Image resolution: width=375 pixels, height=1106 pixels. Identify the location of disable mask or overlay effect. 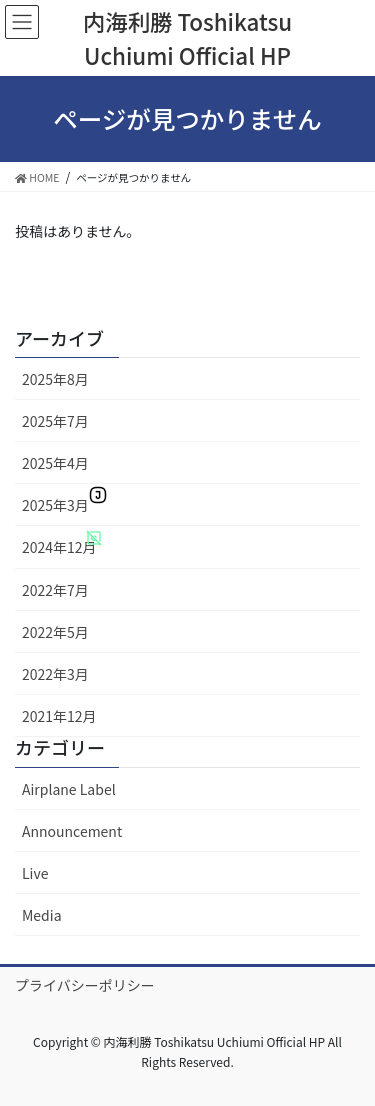
(94, 538).